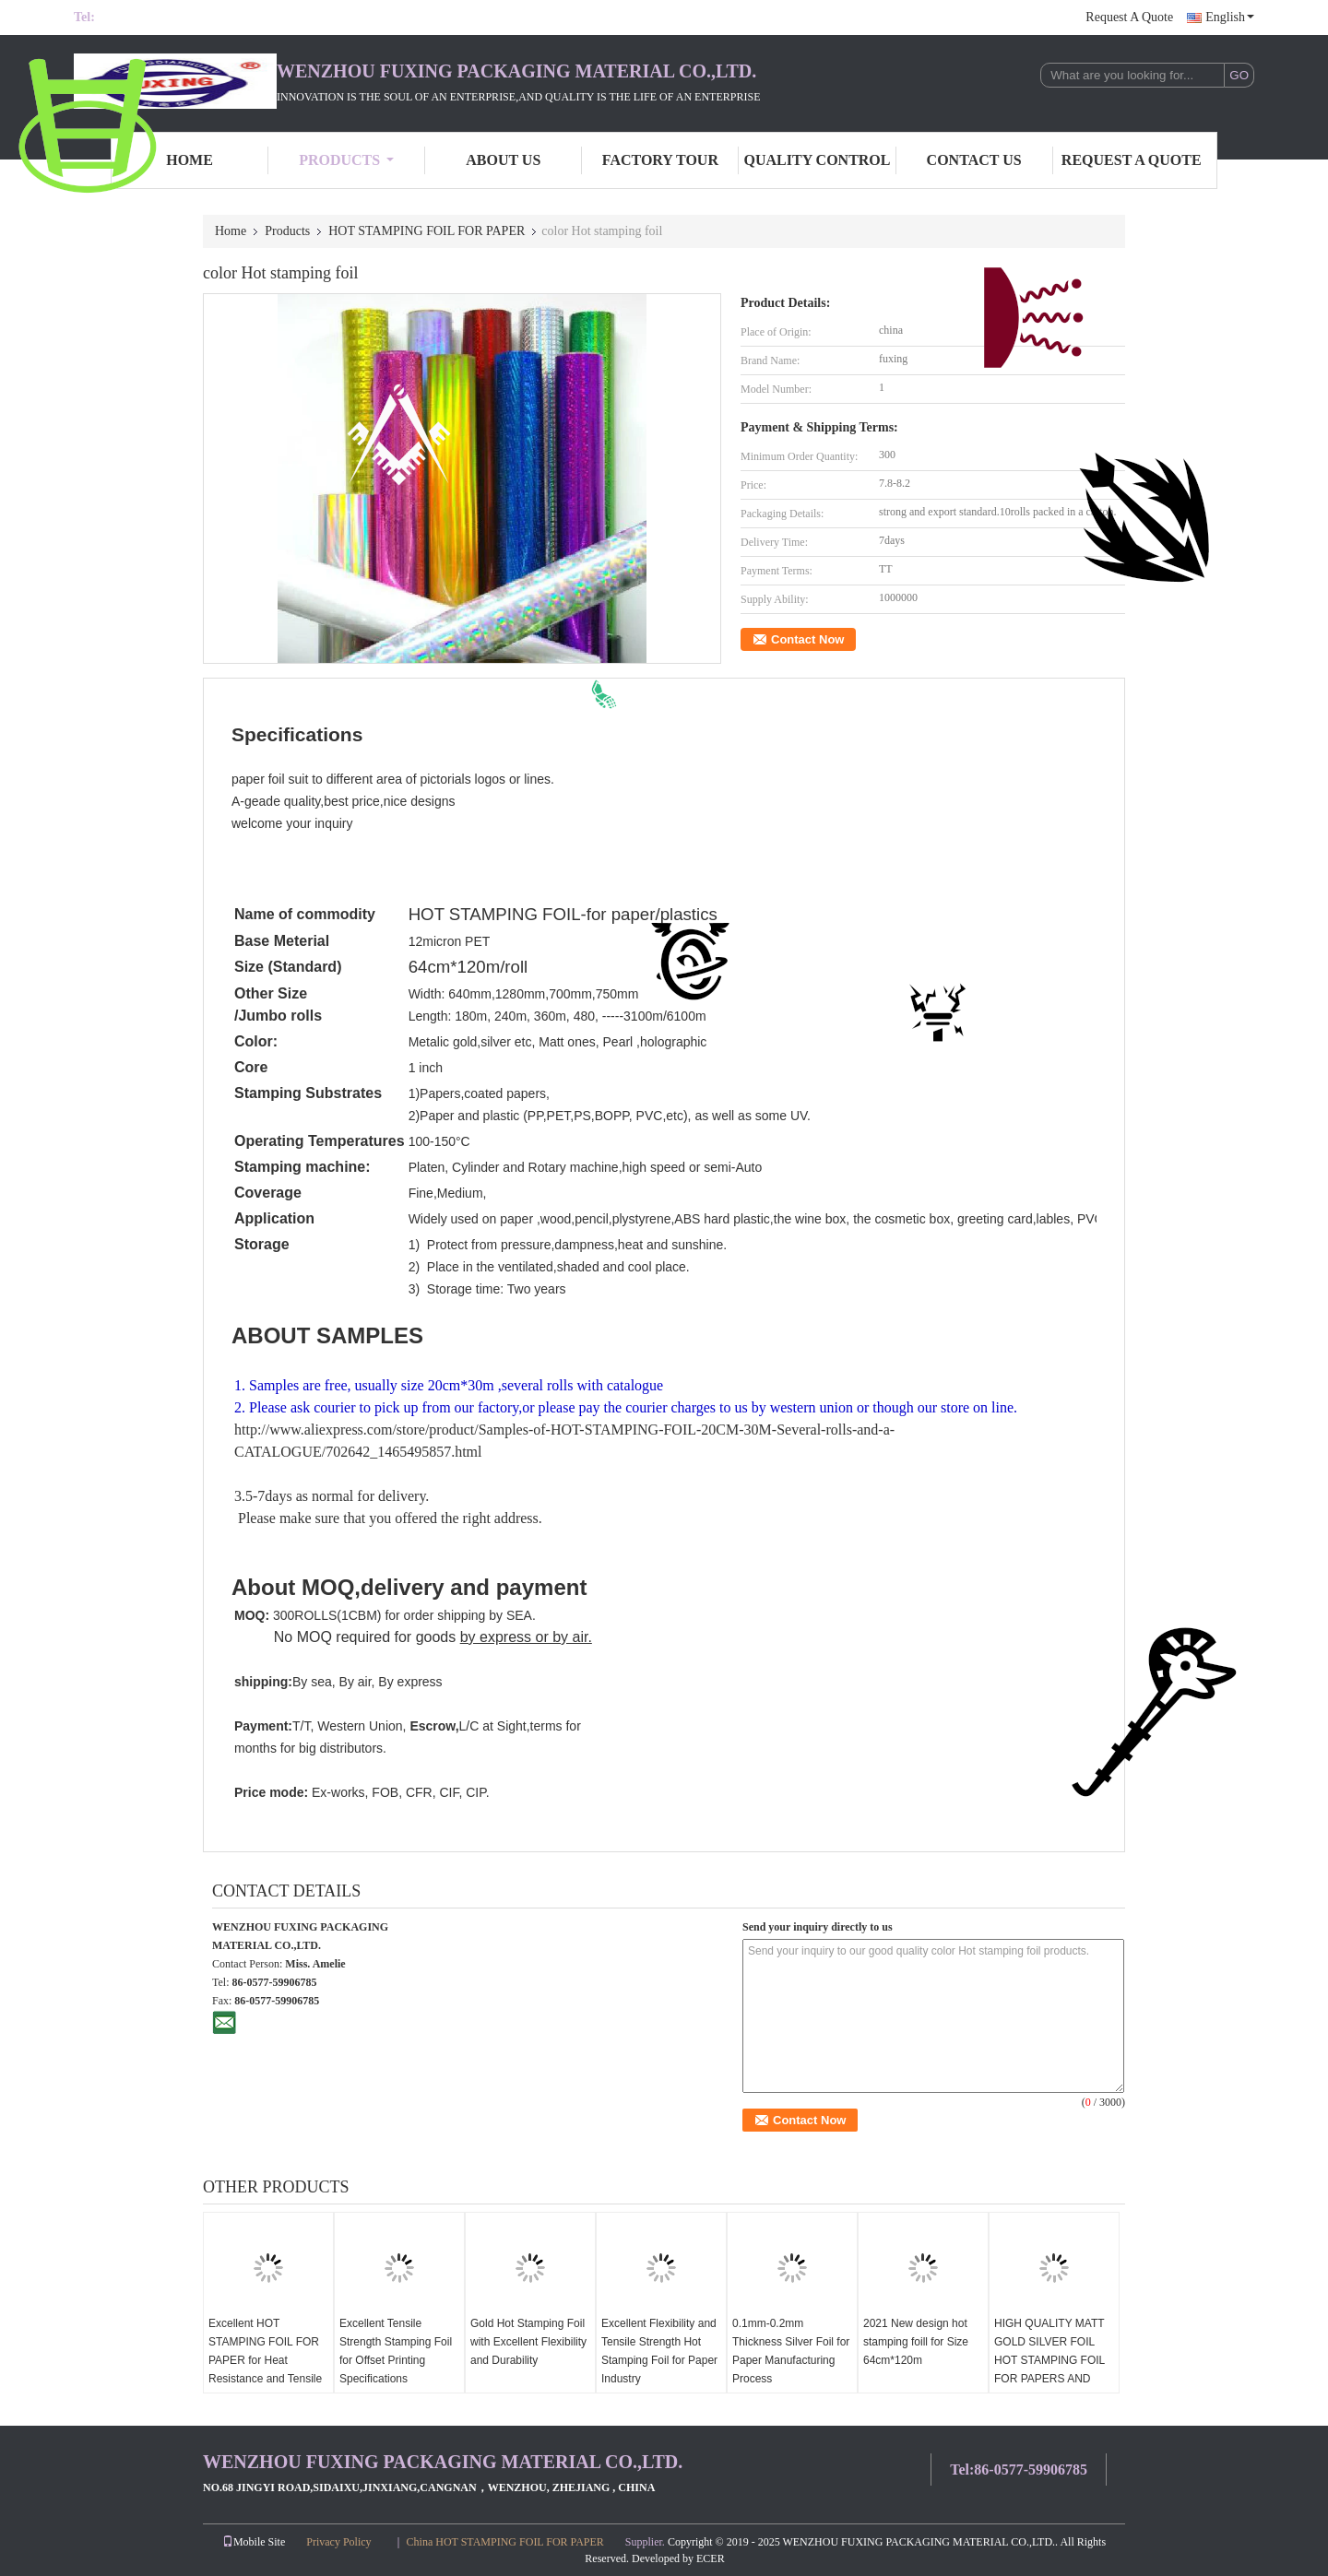 The width and height of the screenshot is (1328, 2576). I want to click on select an ophanim character or creature type, so click(691, 961).